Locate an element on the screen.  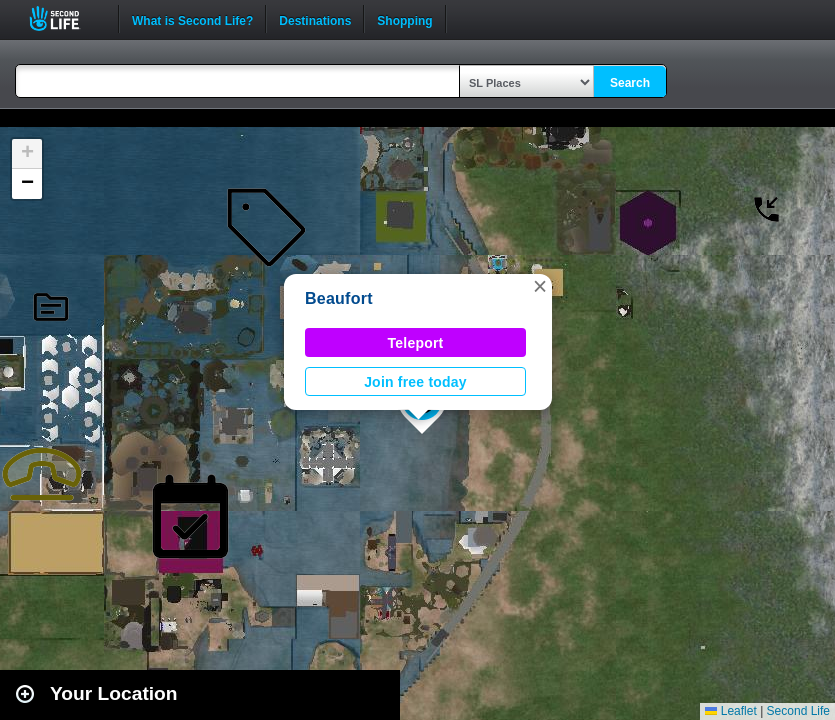
add or manage tags is located at coordinates (262, 223).